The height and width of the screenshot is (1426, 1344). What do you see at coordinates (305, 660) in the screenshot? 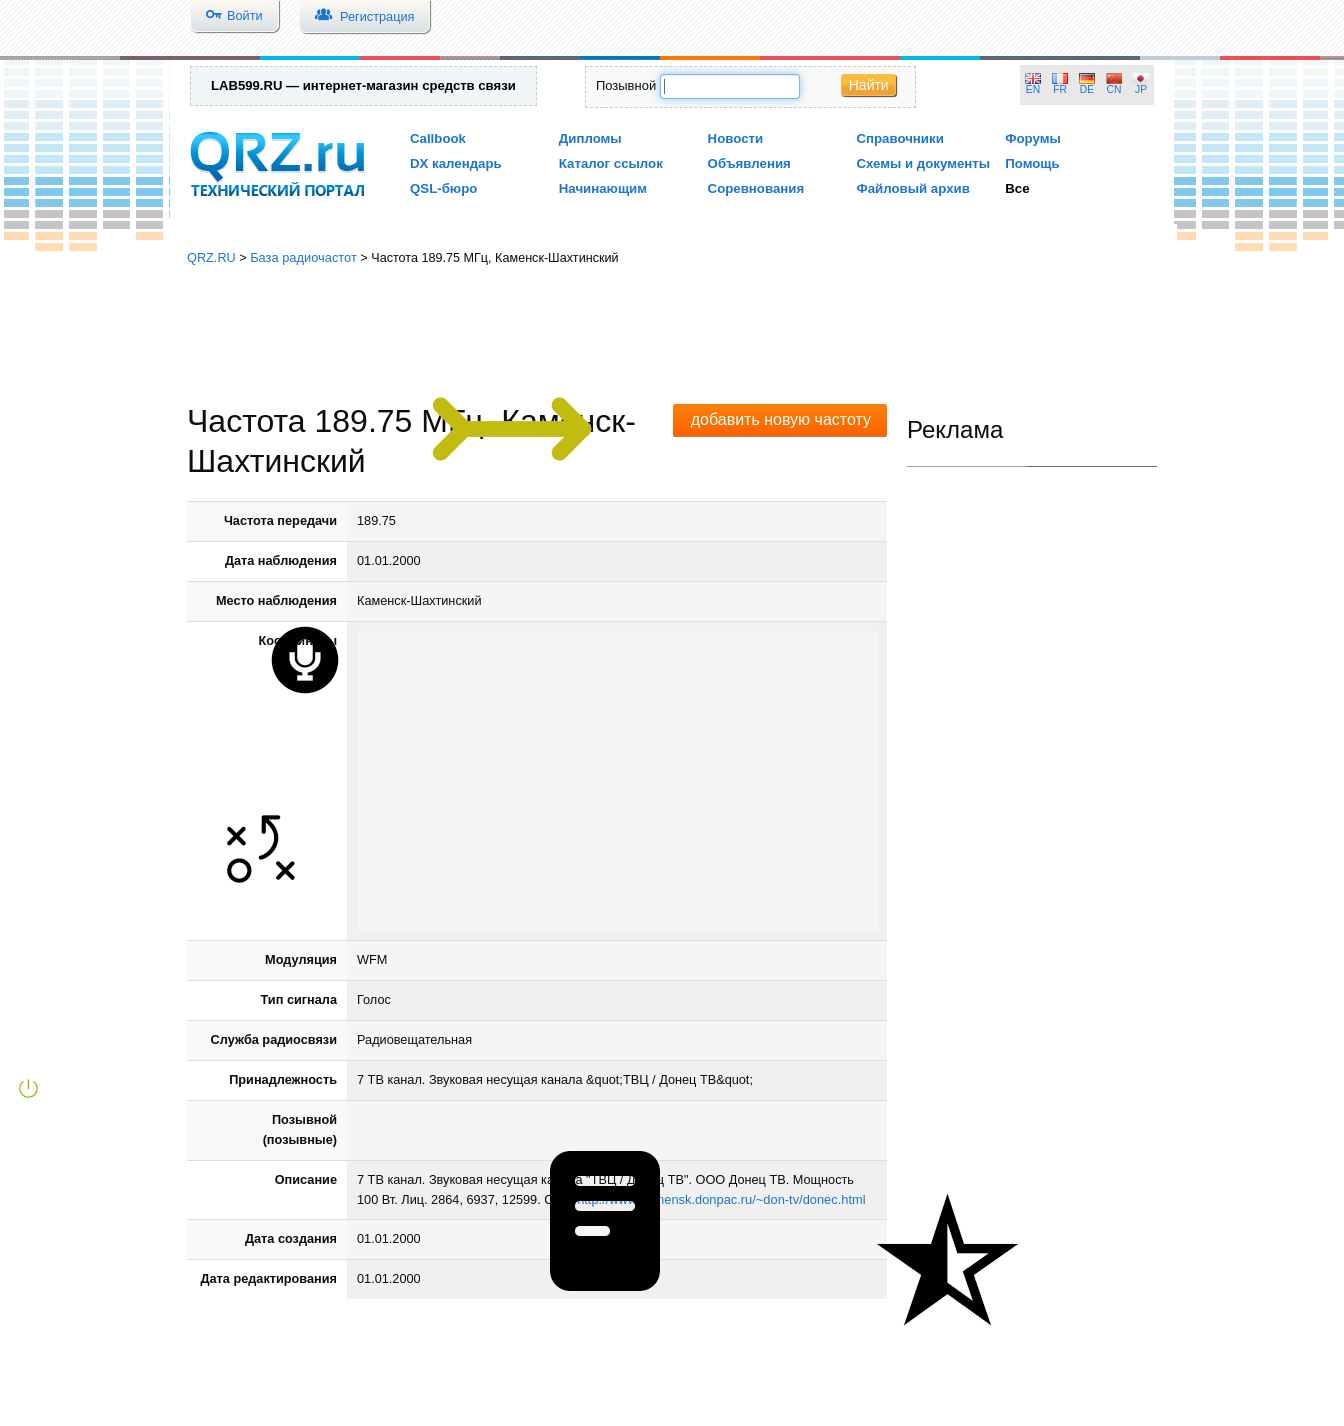
I see `tap to start voice recording` at bounding box center [305, 660].